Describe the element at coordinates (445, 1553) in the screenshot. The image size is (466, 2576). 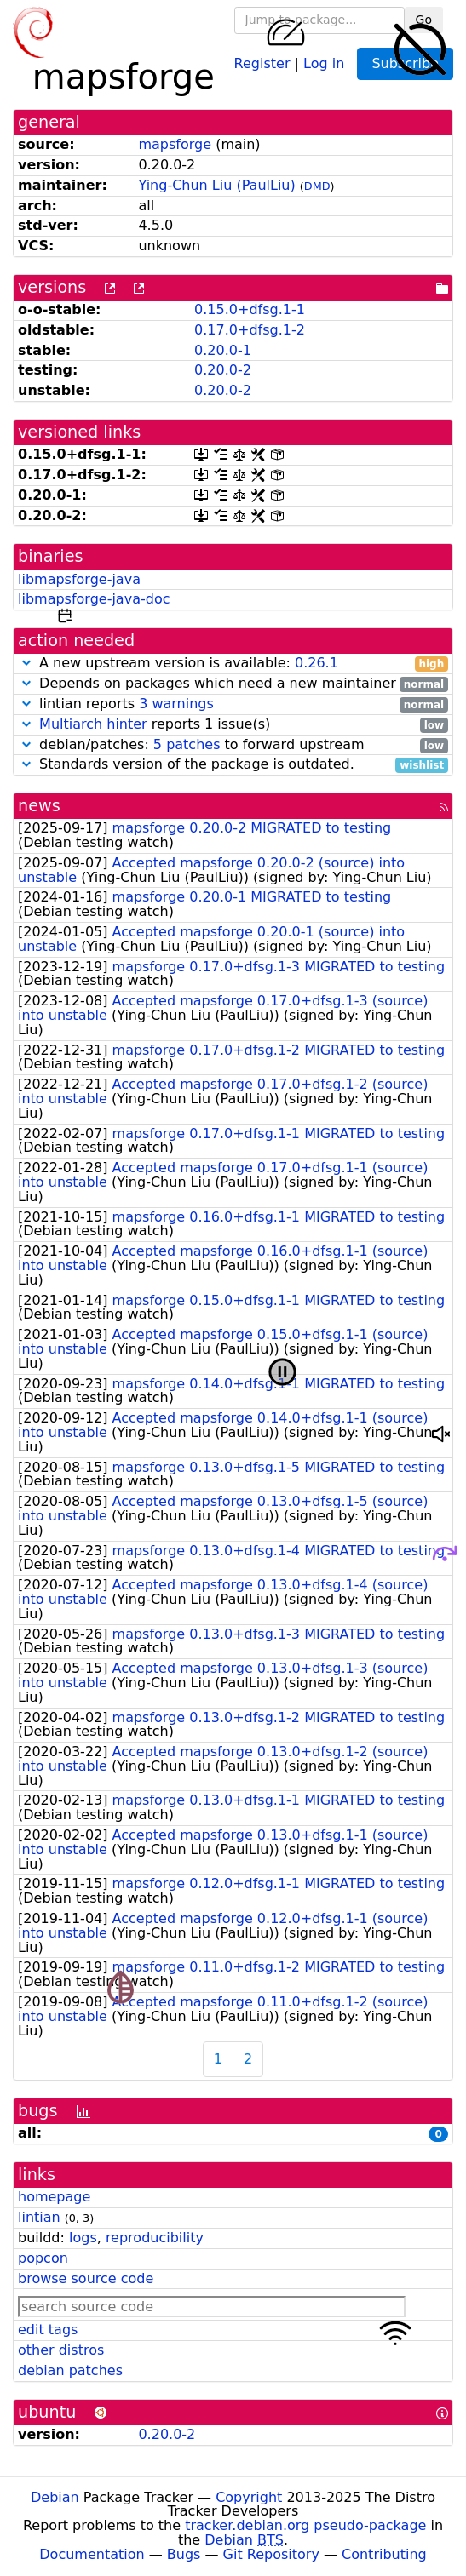
I see `redo action with active state indicator` at that location.